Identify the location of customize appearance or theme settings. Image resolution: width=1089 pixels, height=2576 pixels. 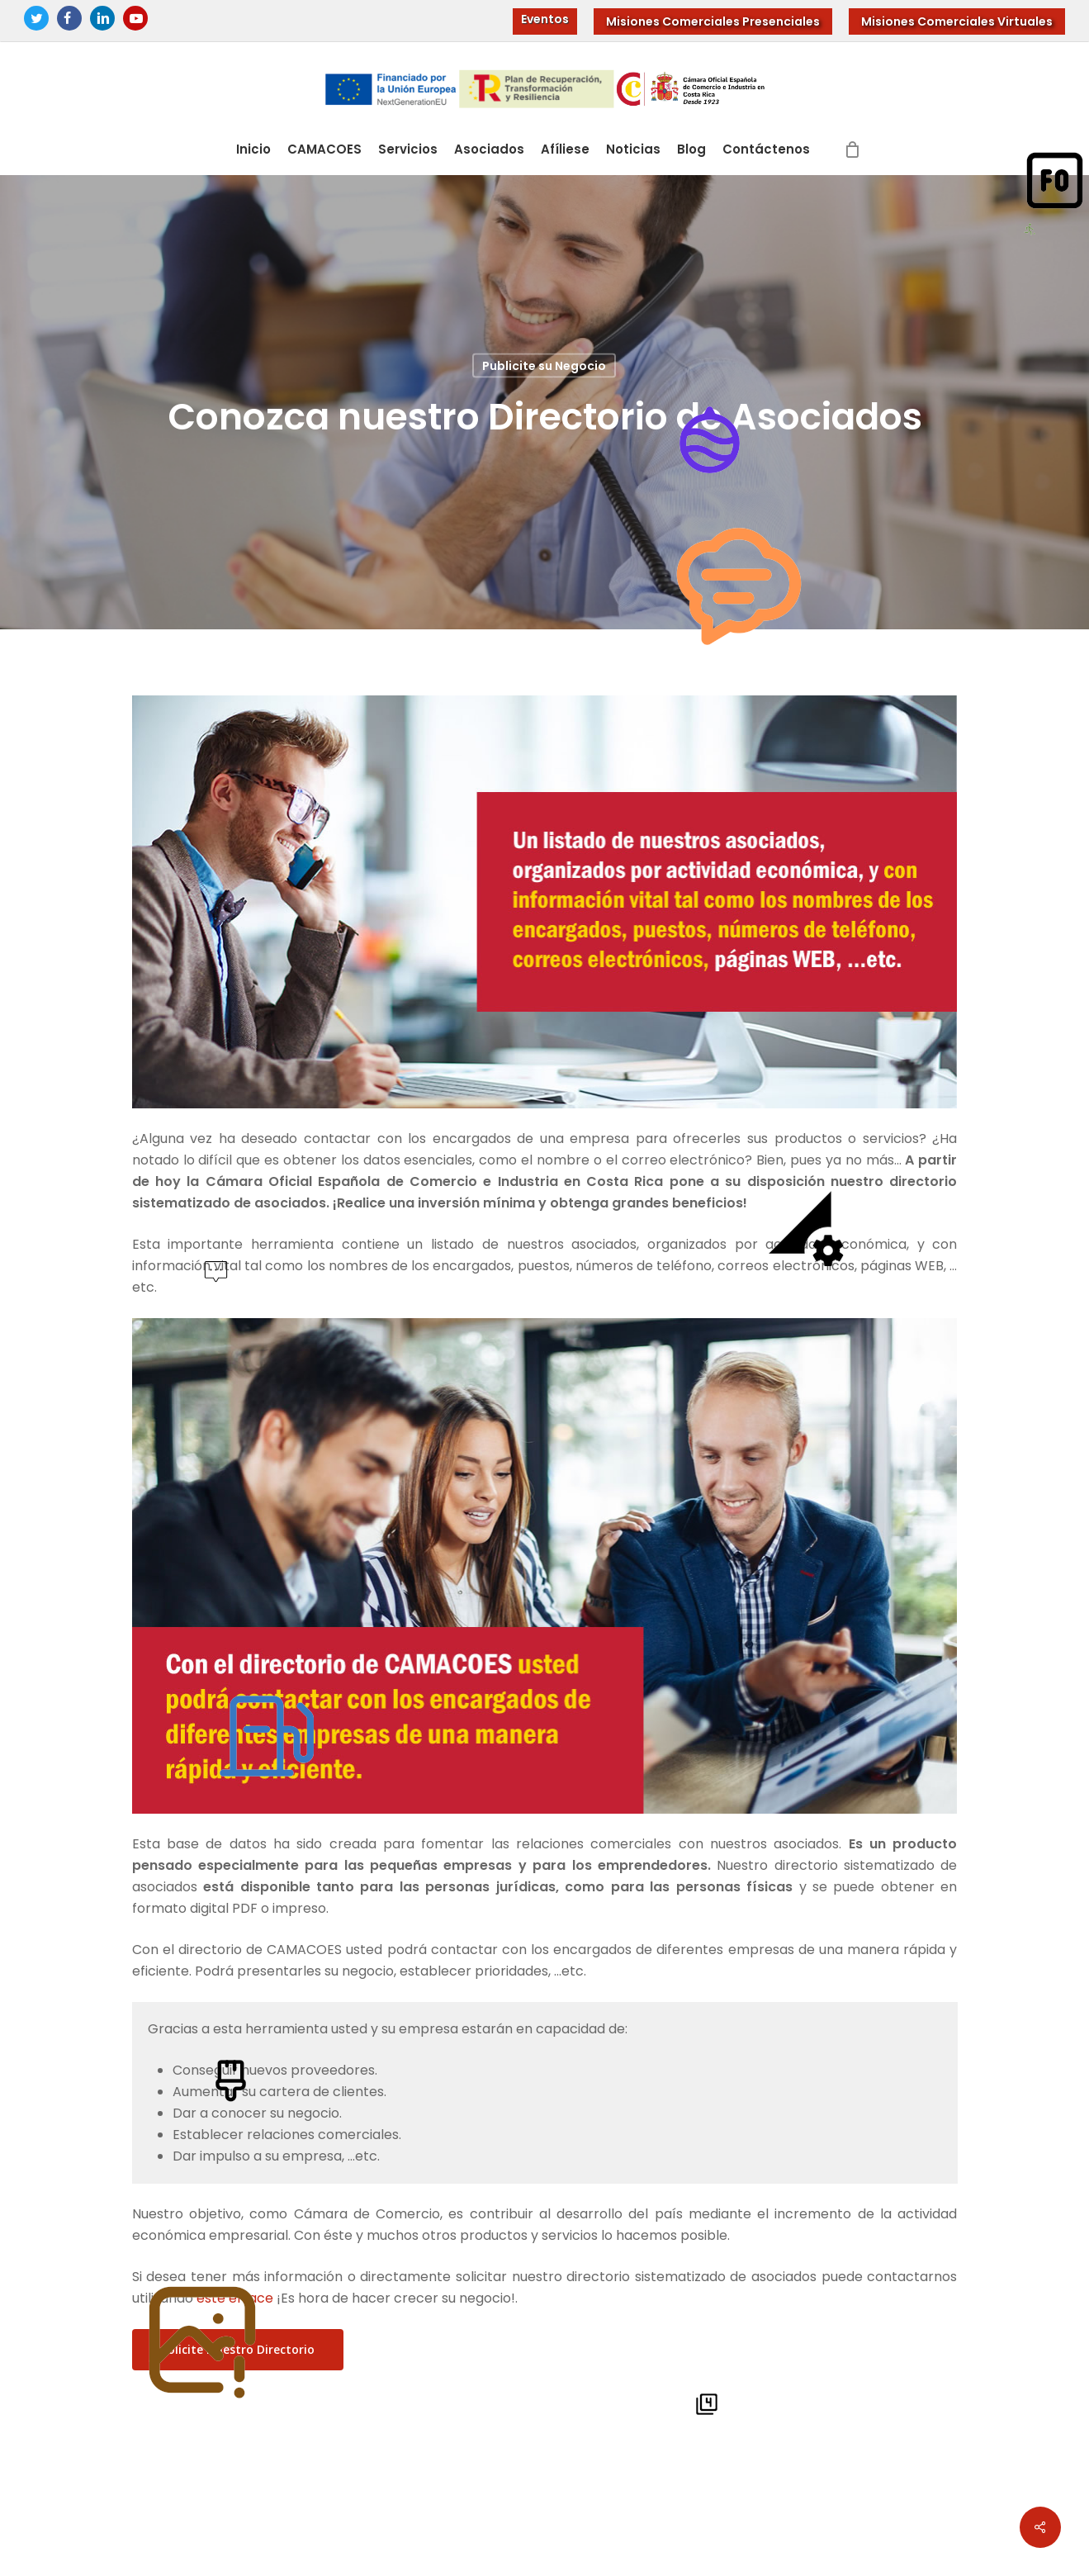
(230, 2080).